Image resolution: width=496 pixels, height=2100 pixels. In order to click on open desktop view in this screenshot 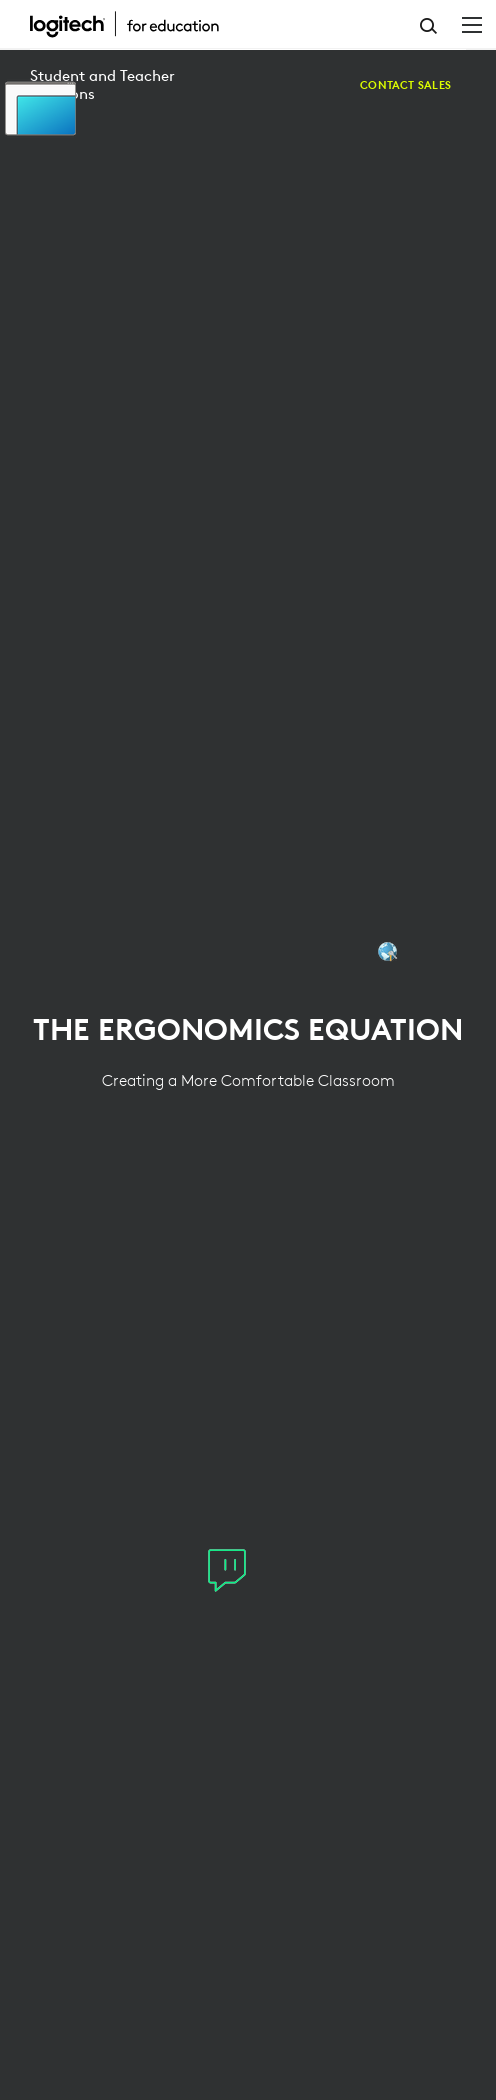, I will do `click(40, 108)`.